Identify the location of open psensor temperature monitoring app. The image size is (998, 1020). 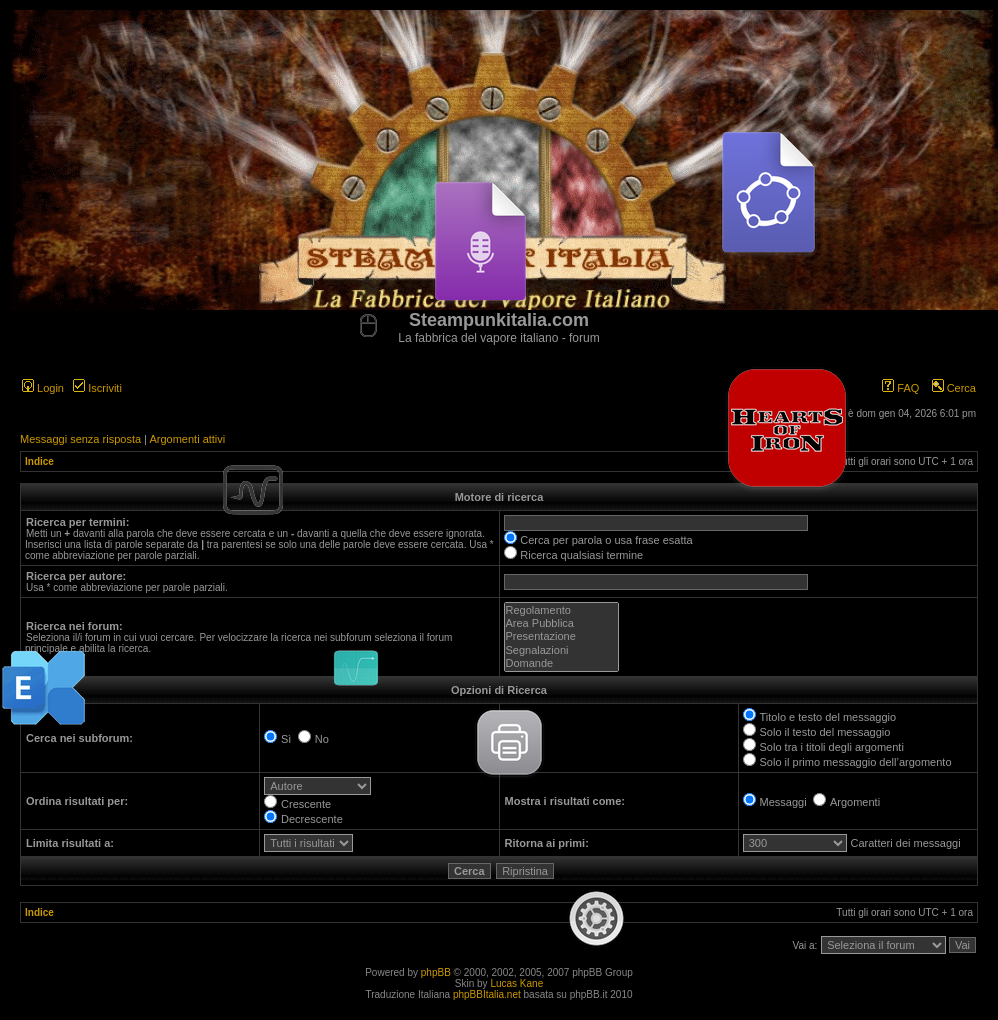
(356, 668).